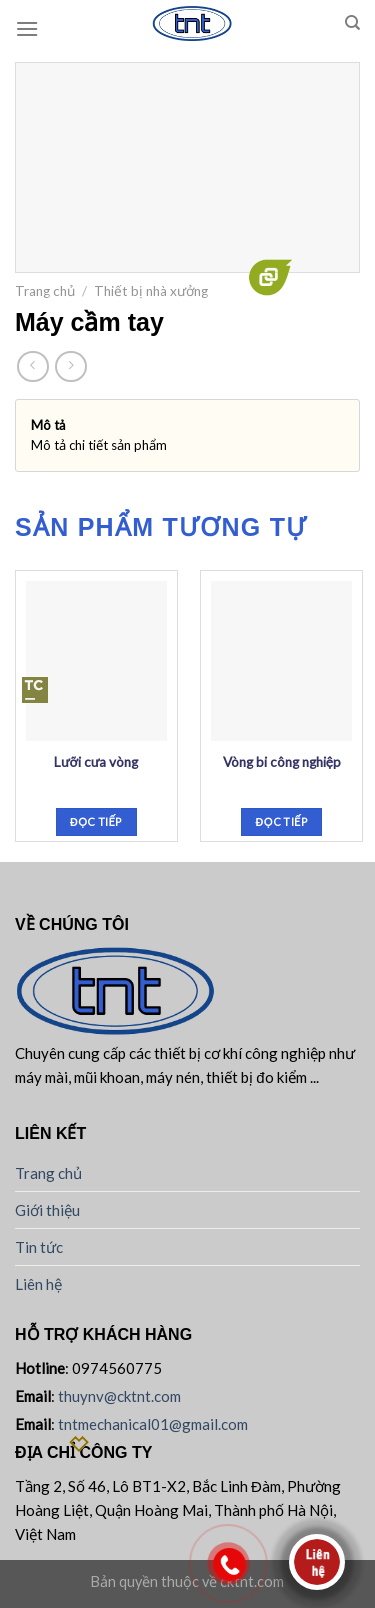  What do you see at coordinates (79, 1444) in the screenshot?
I see `open the Spreadshirt app or website` at bounding box center [79, 1444].